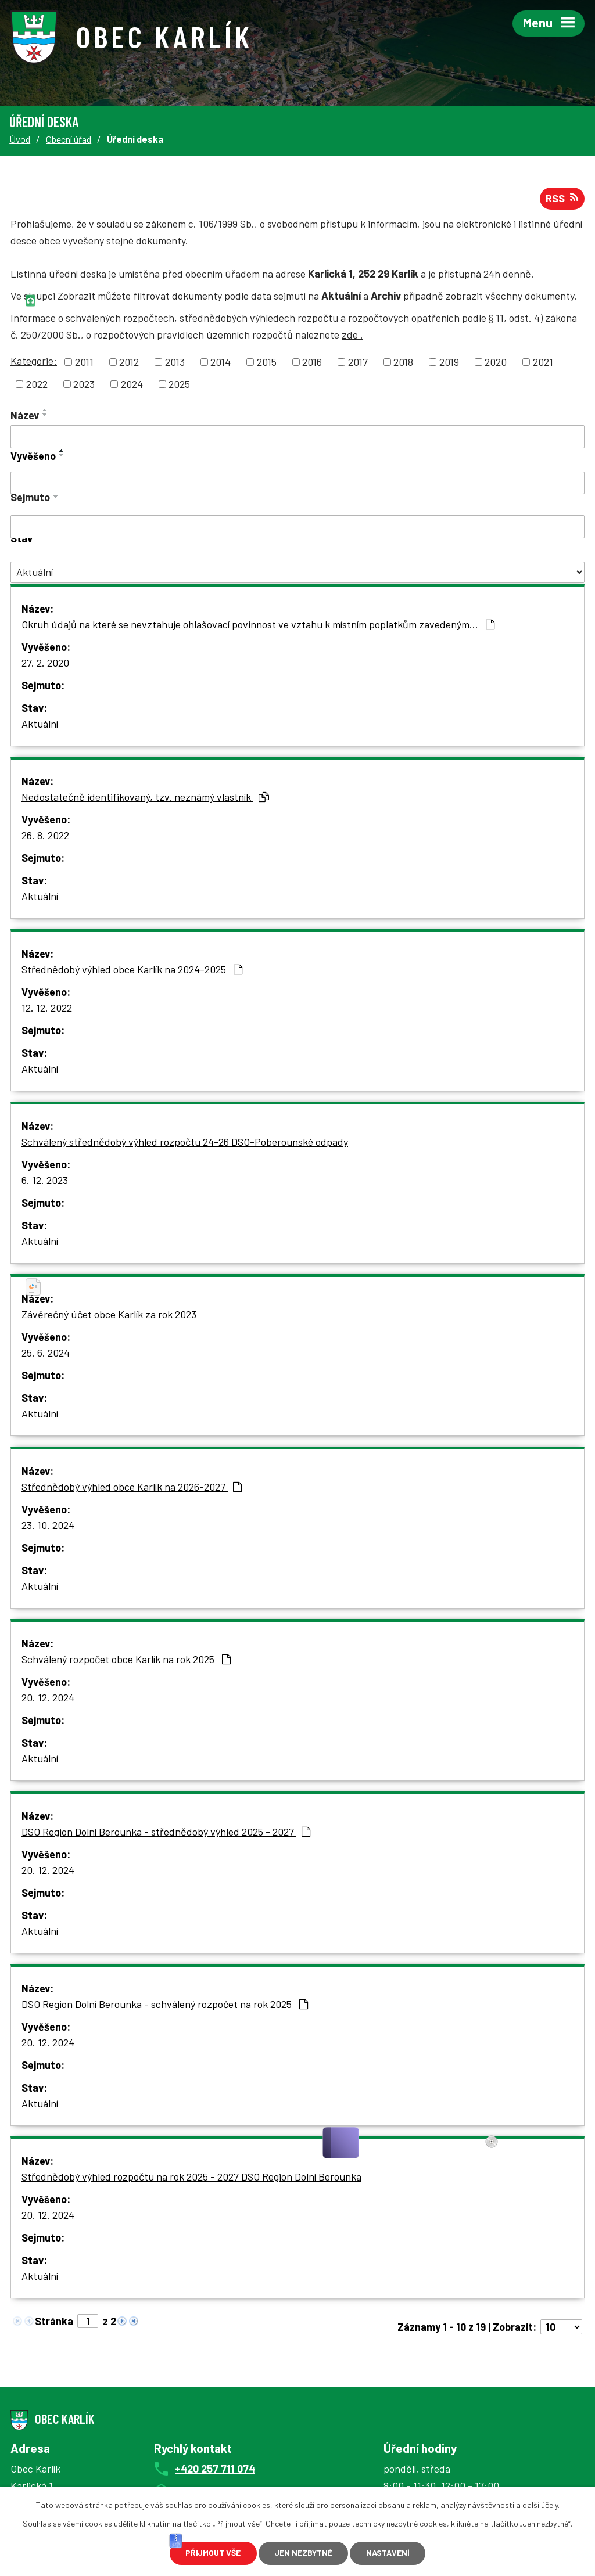  What do you see at coordinates (30, 300) in the screenshot?
I see `an LMMS music project file` at bounding box center [30, 300].